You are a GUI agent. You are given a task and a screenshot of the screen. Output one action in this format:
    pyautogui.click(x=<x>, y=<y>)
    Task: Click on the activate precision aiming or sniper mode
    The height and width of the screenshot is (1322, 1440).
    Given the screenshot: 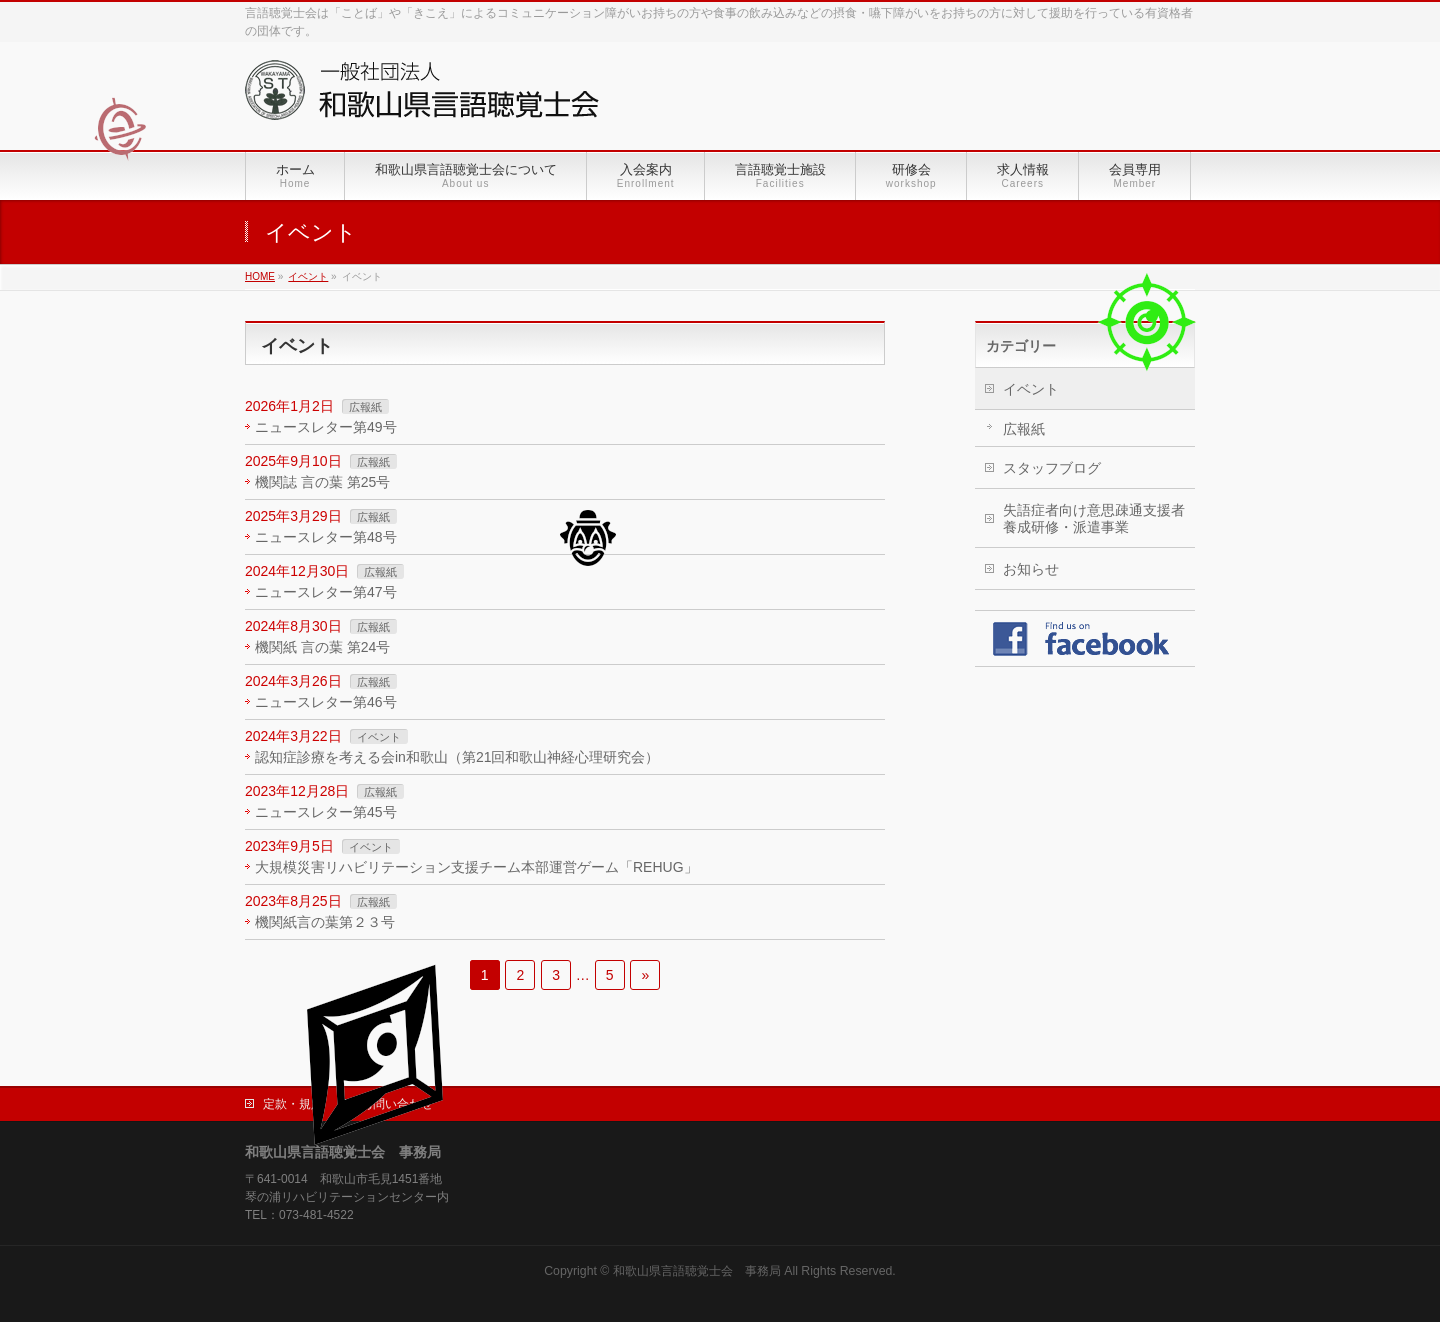 What is the action you would take?
    pyautogui.click(x=1146, y=323)
    